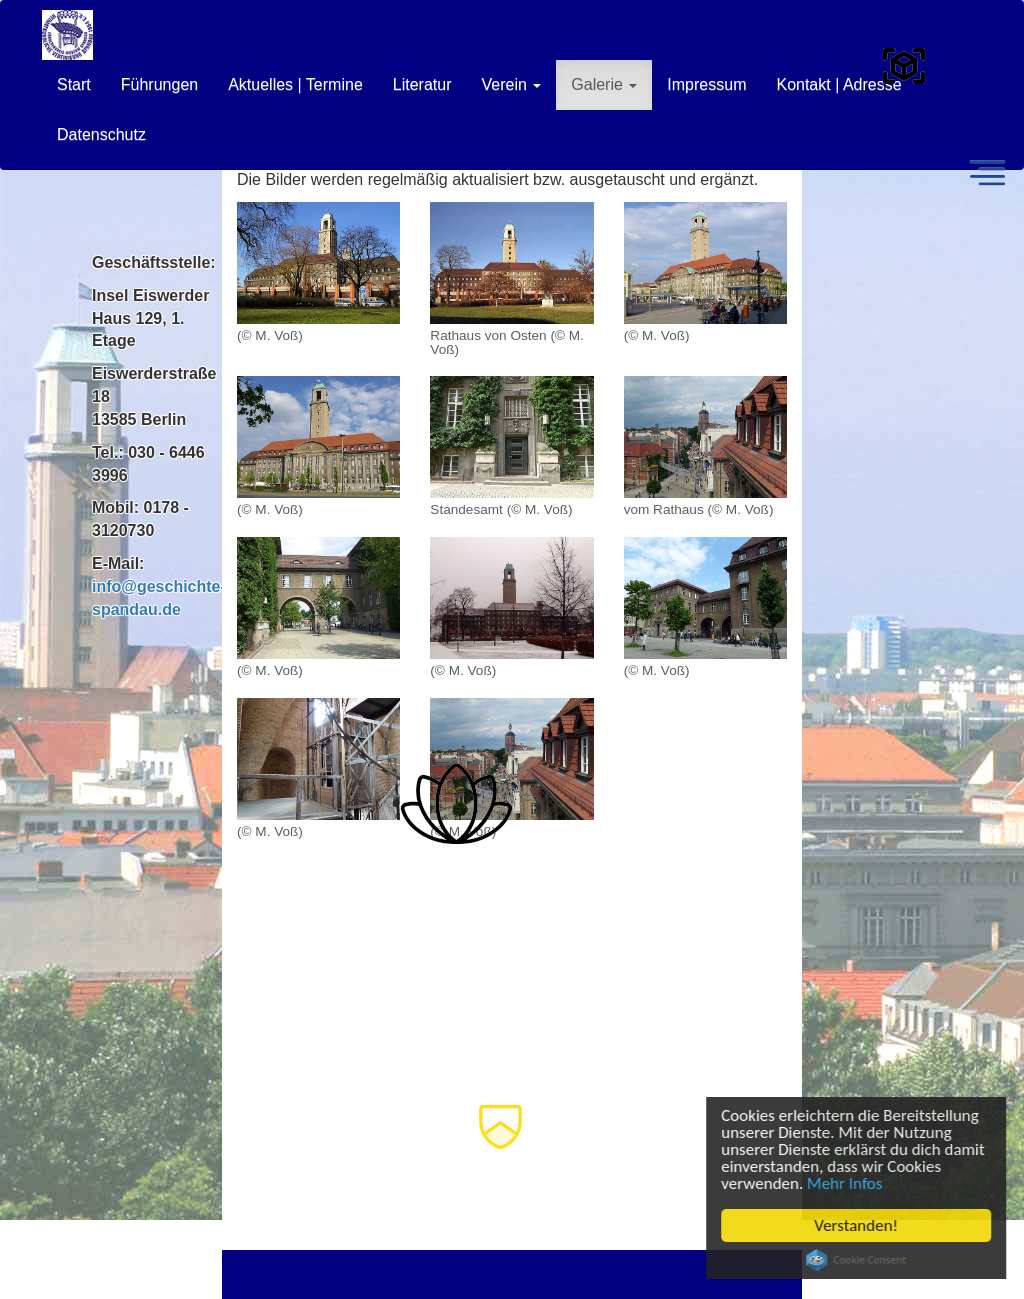 The width and height of the screenshot is (1024, 1299). I want to click on access meditation or mindfulness features, so click(456, 807).